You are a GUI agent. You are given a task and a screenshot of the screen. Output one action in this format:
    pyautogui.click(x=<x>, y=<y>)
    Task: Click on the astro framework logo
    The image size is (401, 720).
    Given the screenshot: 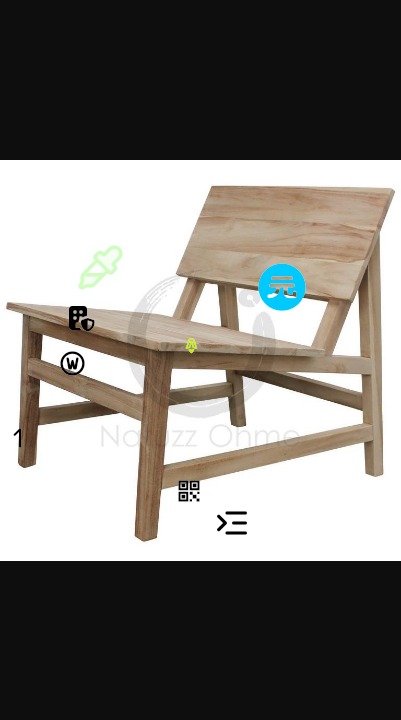 What is the action you would take?
    pyautogui.click(x=191, y=345)
    